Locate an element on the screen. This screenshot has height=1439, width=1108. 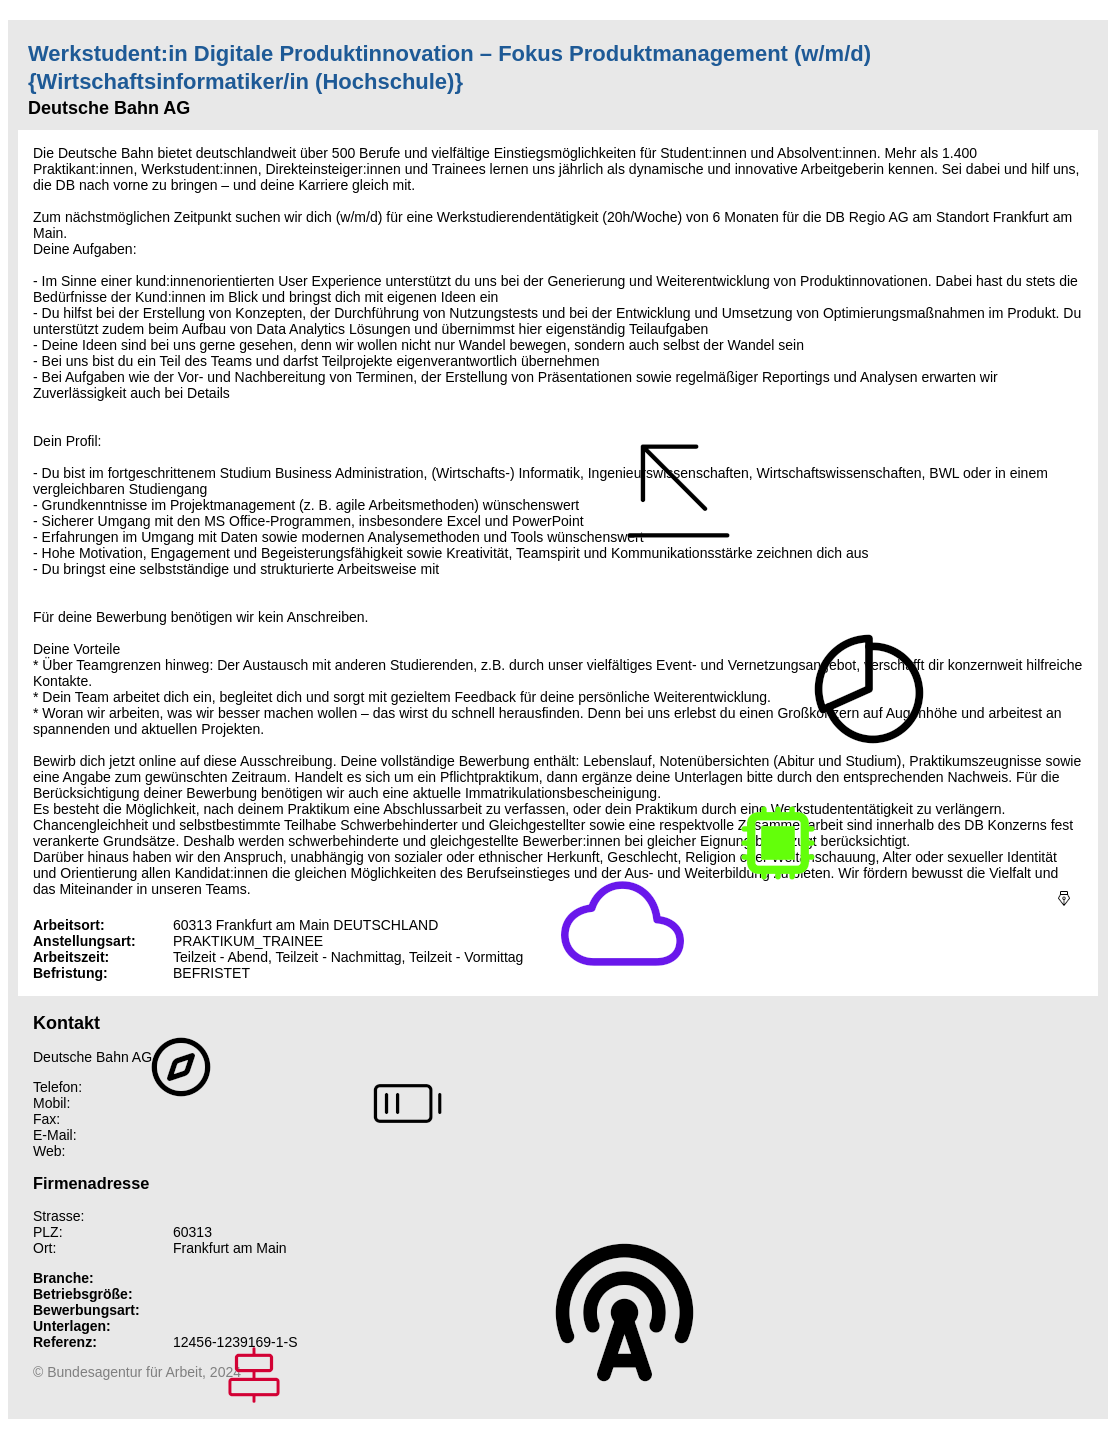
access drawing or illustration tools is located at coordinates (1064, 898).